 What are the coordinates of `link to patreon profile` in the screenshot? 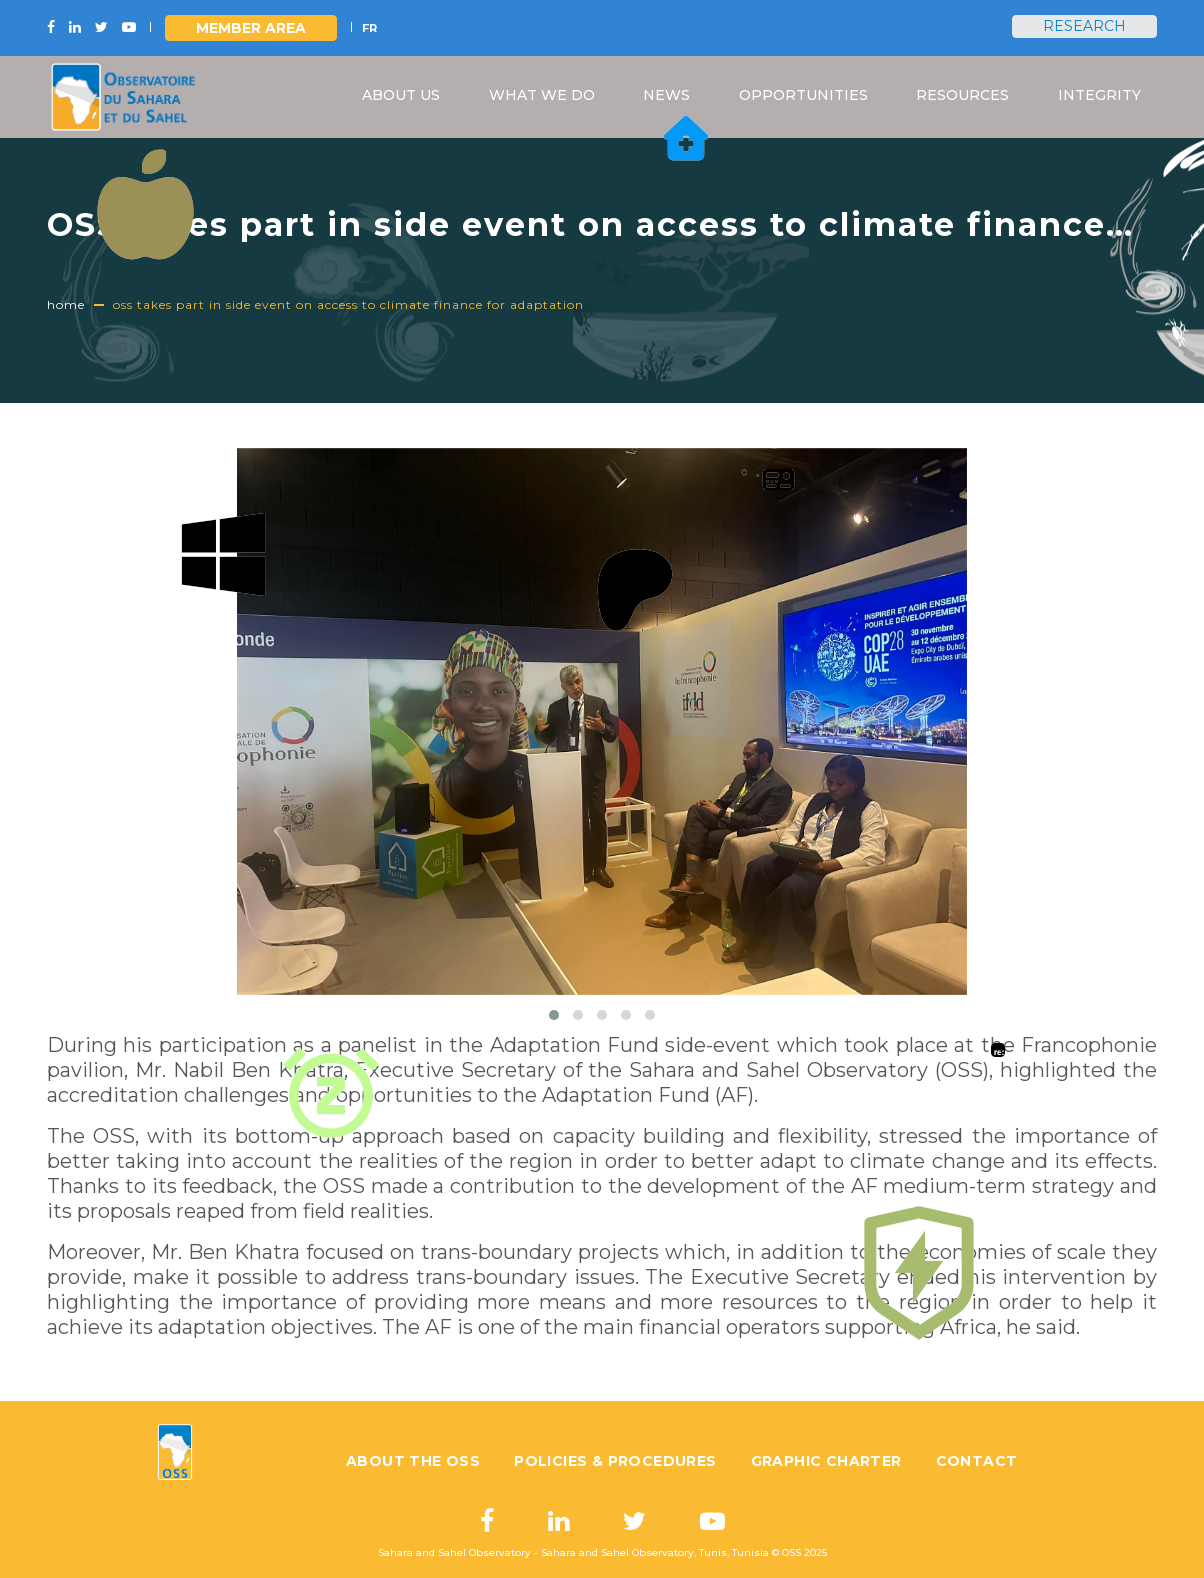 It's located at (635, 590).